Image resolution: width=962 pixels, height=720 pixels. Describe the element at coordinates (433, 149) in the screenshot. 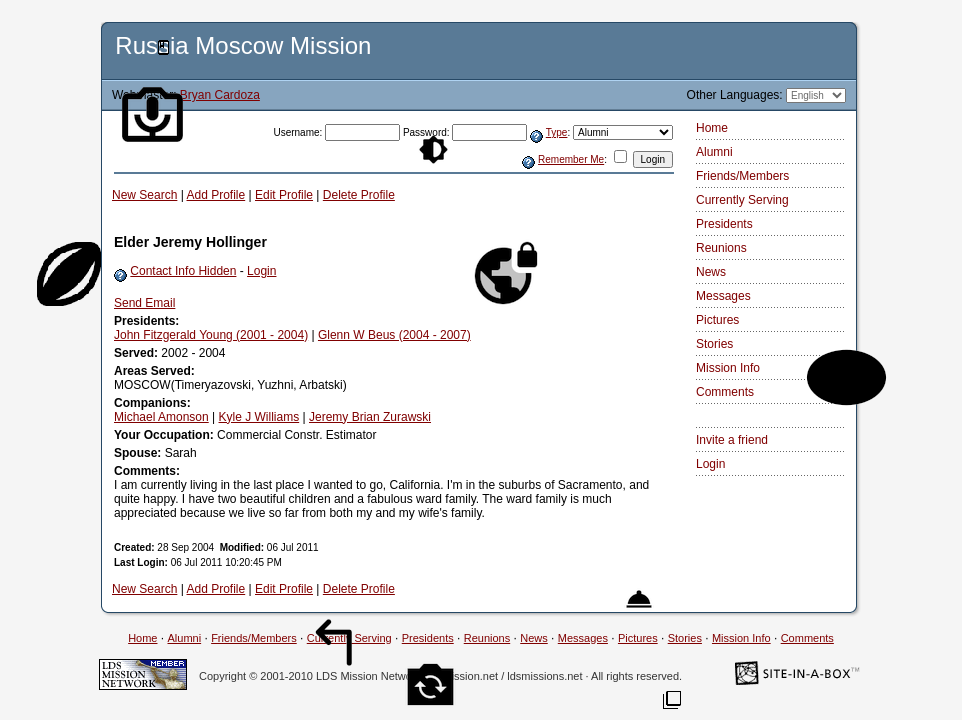

I see `adjust display brightness settings` at that location.